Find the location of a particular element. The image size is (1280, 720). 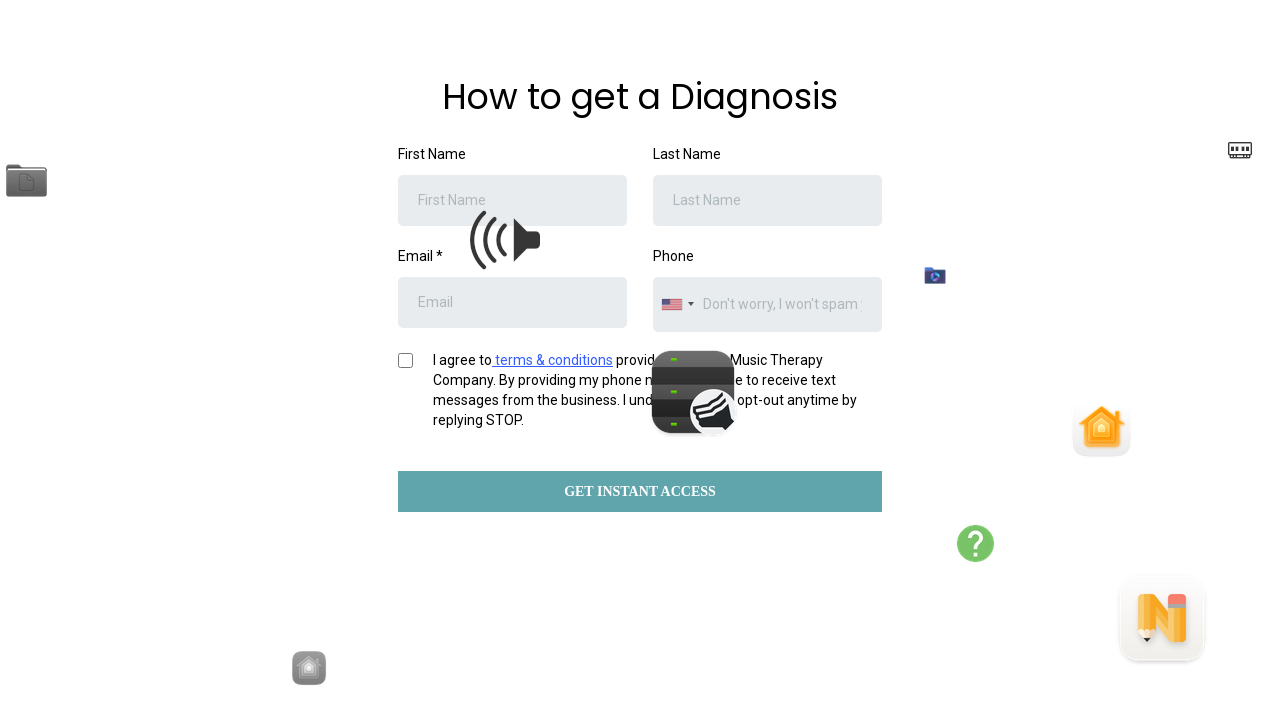

indicates a memory module or RAM component is located at coordinates (1240, 151).